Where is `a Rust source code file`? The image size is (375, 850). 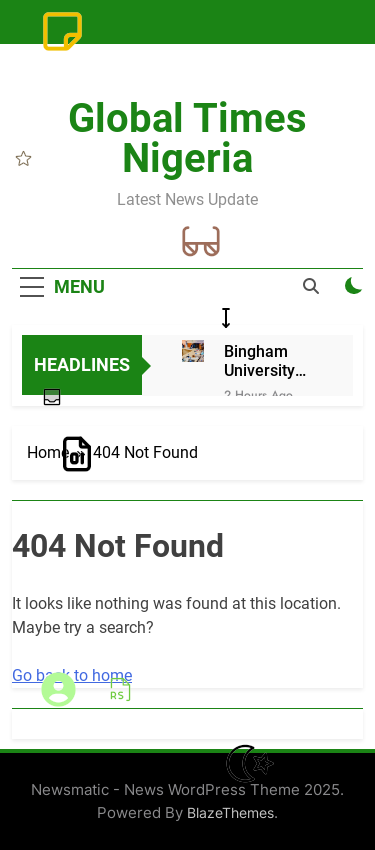
a Rust source code file is located at coordinates (120, 689).